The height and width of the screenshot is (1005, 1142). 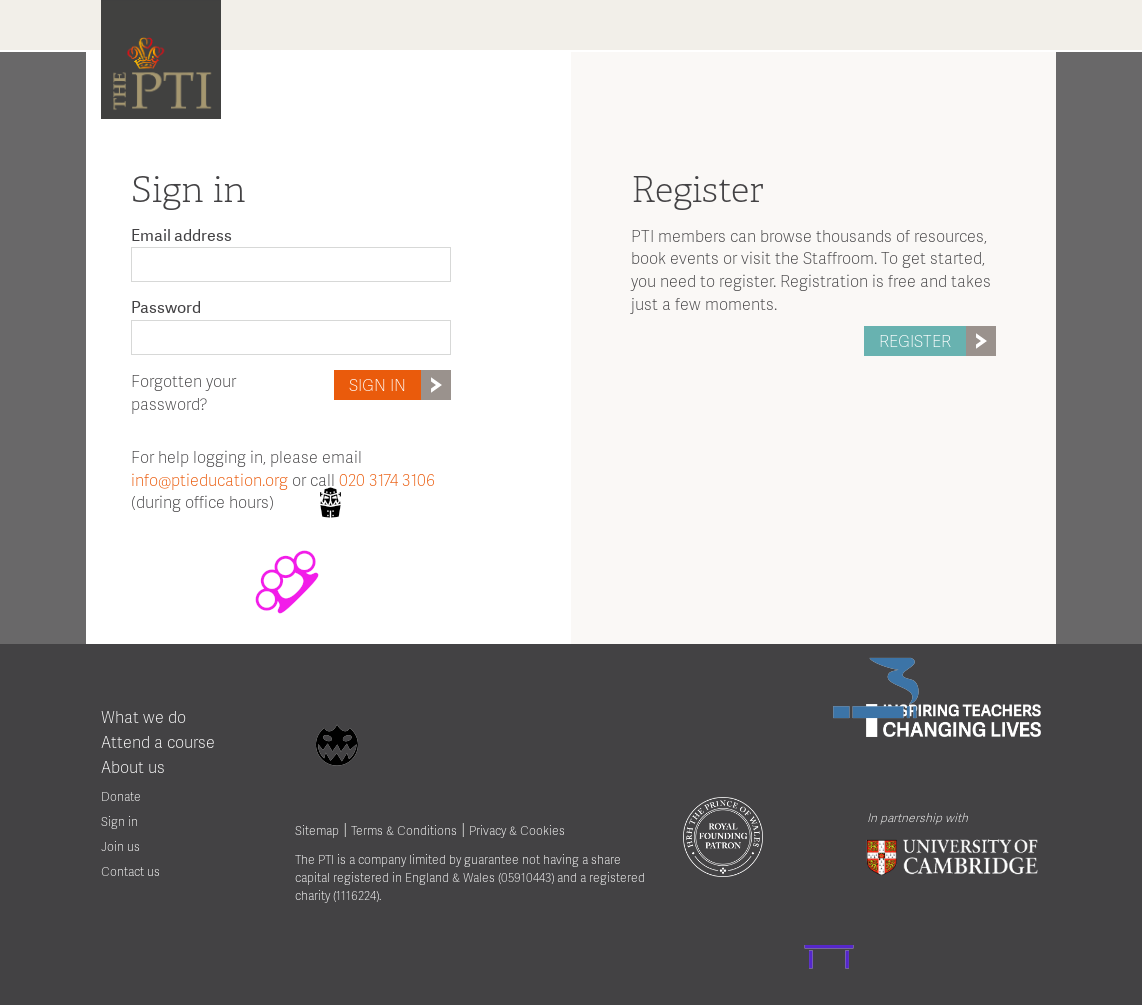 What do you see at coordinates (330, 502) in the screenshot?
I see `select metal golem character or unit` at bounding box center [330, 502].